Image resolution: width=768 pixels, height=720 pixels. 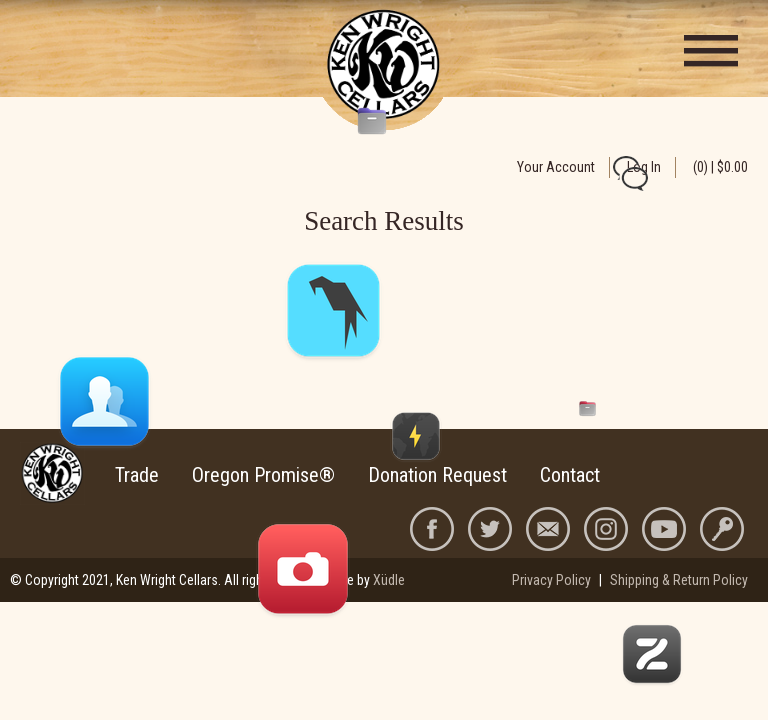 I want to click on access keyboard shortcuts settings for web browser, so click(x=416, y=437).